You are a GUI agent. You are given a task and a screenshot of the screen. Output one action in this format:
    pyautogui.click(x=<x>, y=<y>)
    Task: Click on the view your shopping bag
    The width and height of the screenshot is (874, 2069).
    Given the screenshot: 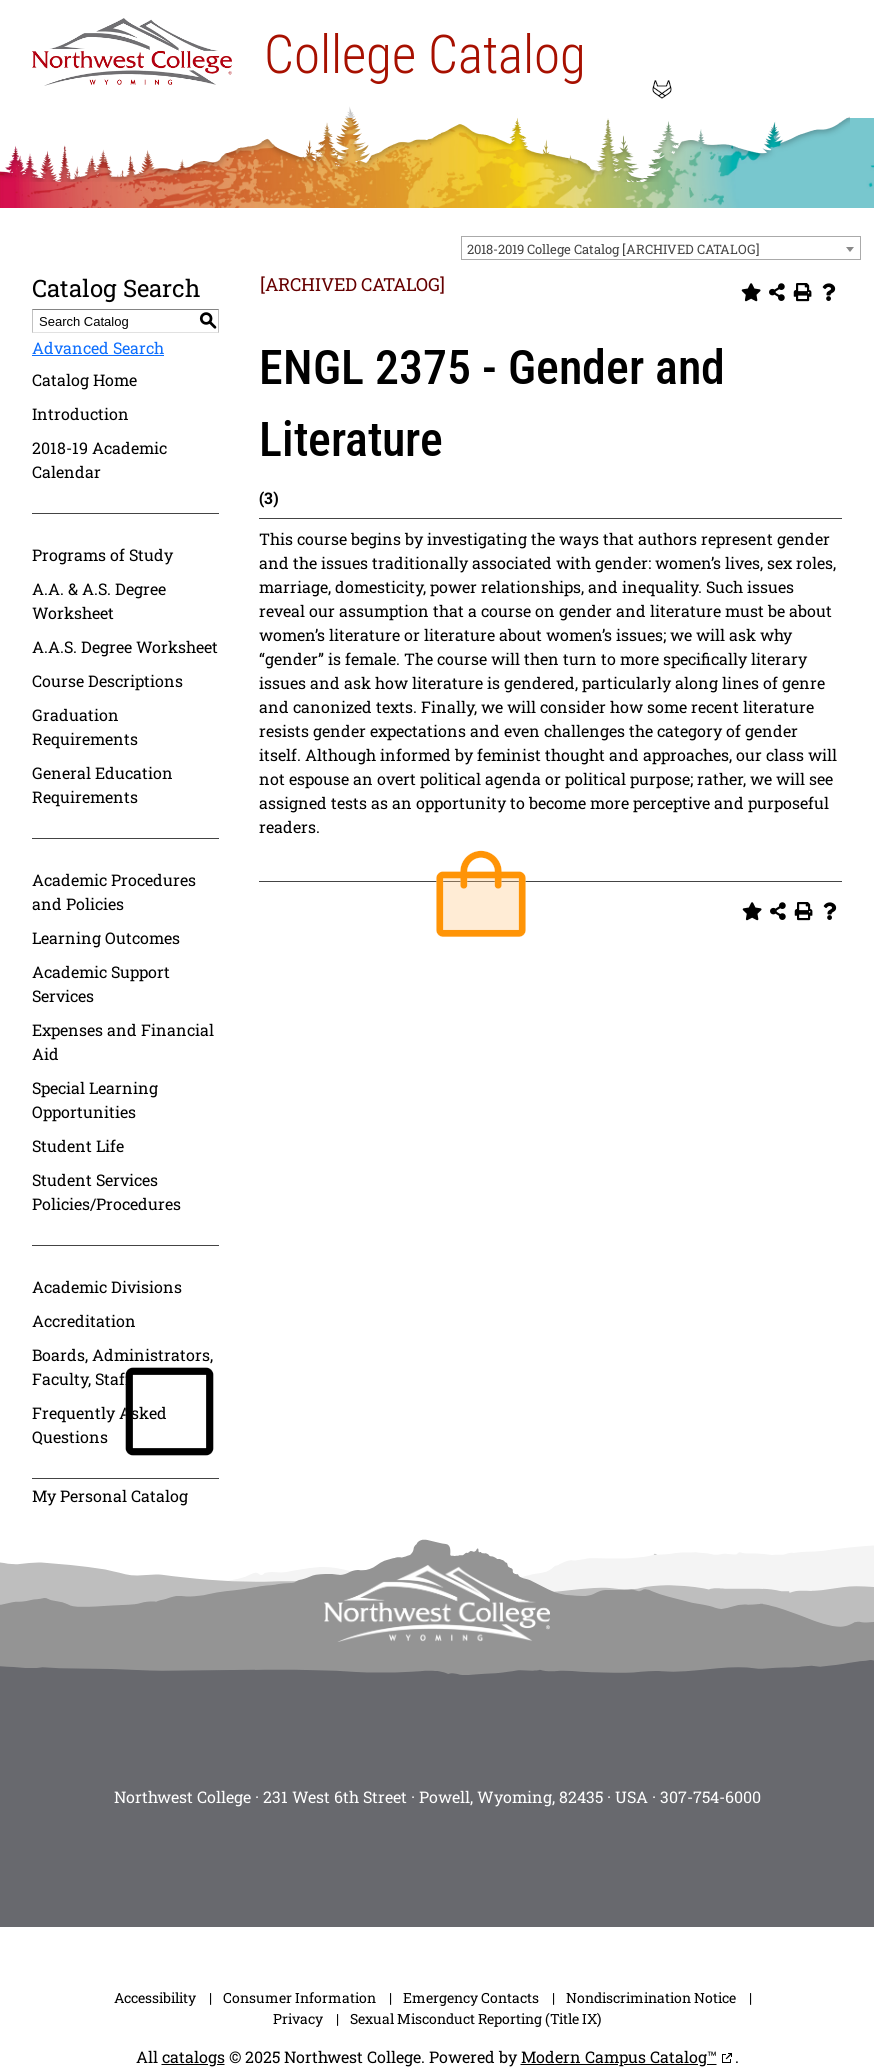 What is the action you would take?
    pyautogui.click(x=481, y=899)
    